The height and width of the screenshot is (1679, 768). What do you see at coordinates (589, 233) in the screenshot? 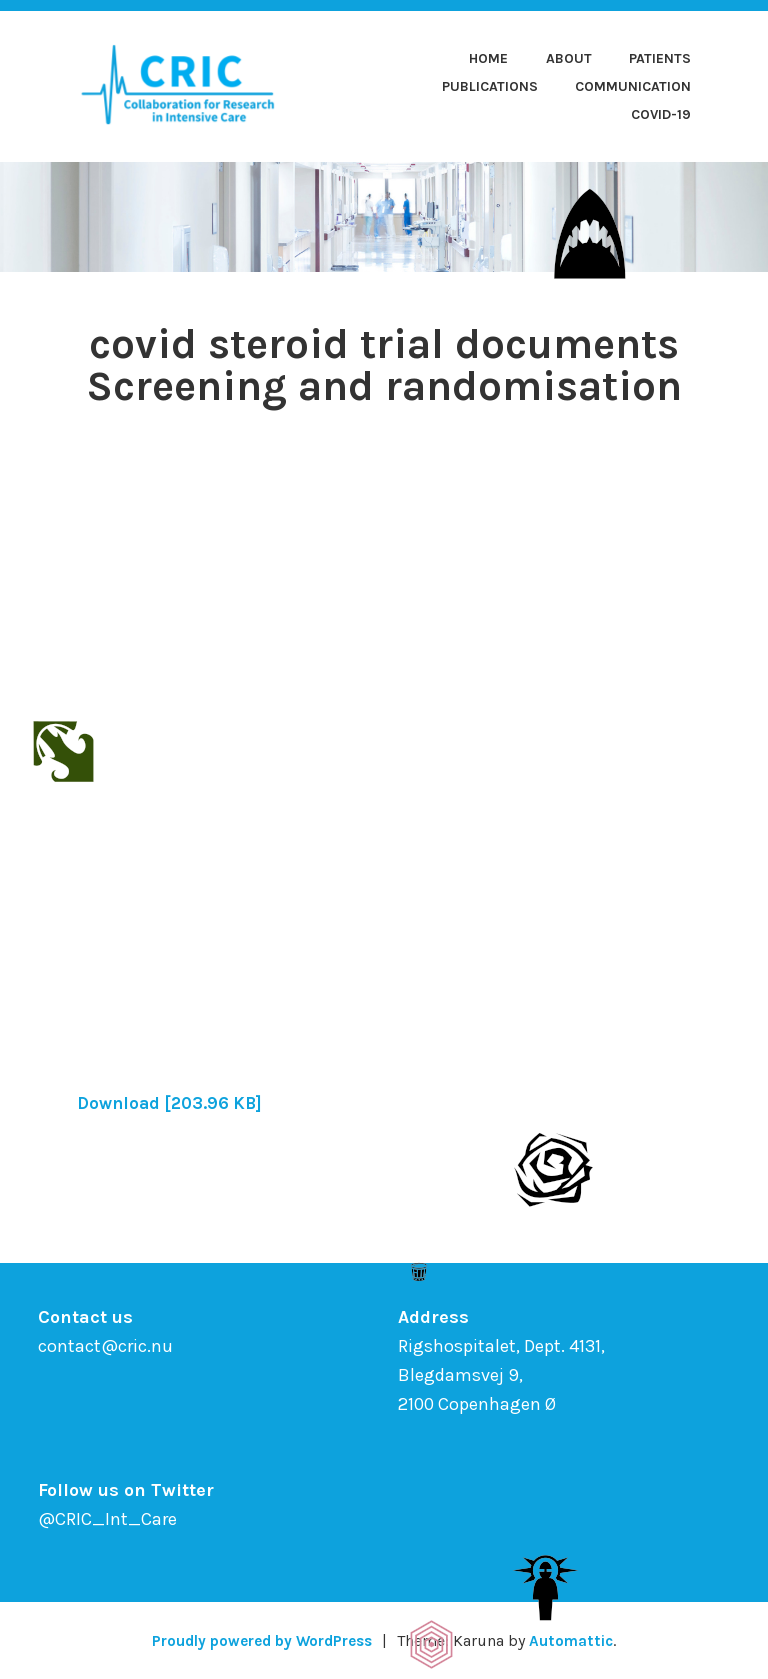
I see `shark or dangerous creature indicator in a game` at bounding box center [589, 233].